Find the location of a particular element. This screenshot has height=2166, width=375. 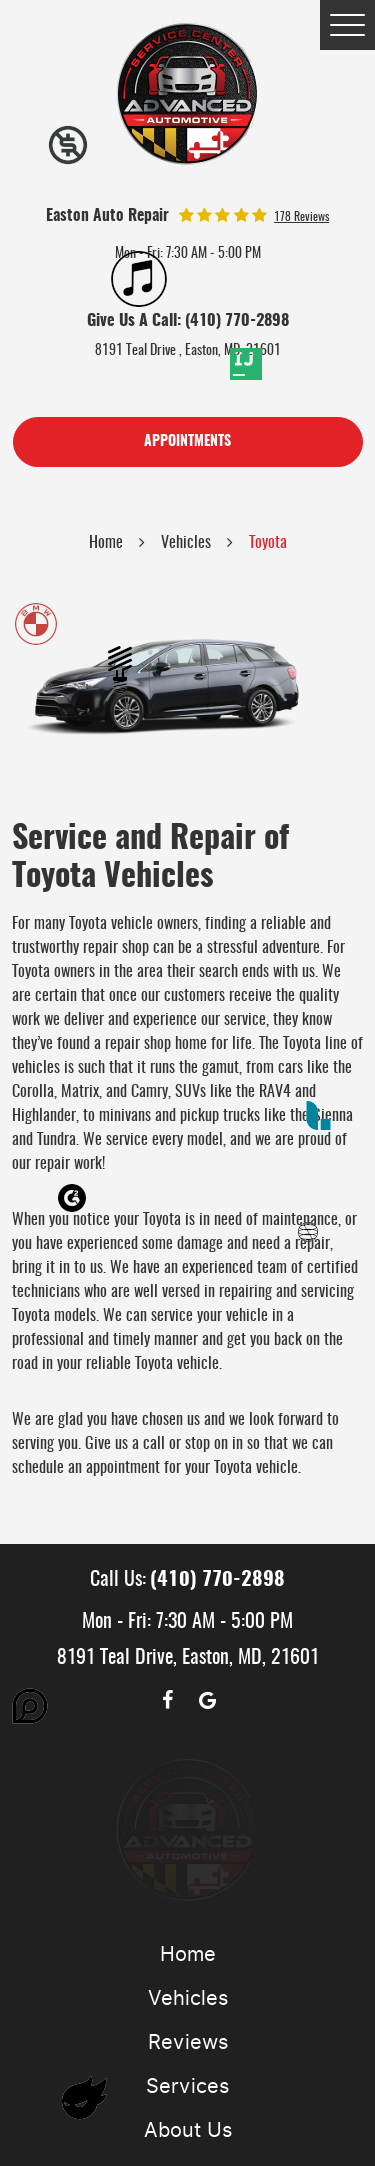

open itunes application is located at coordinates (139, 279).